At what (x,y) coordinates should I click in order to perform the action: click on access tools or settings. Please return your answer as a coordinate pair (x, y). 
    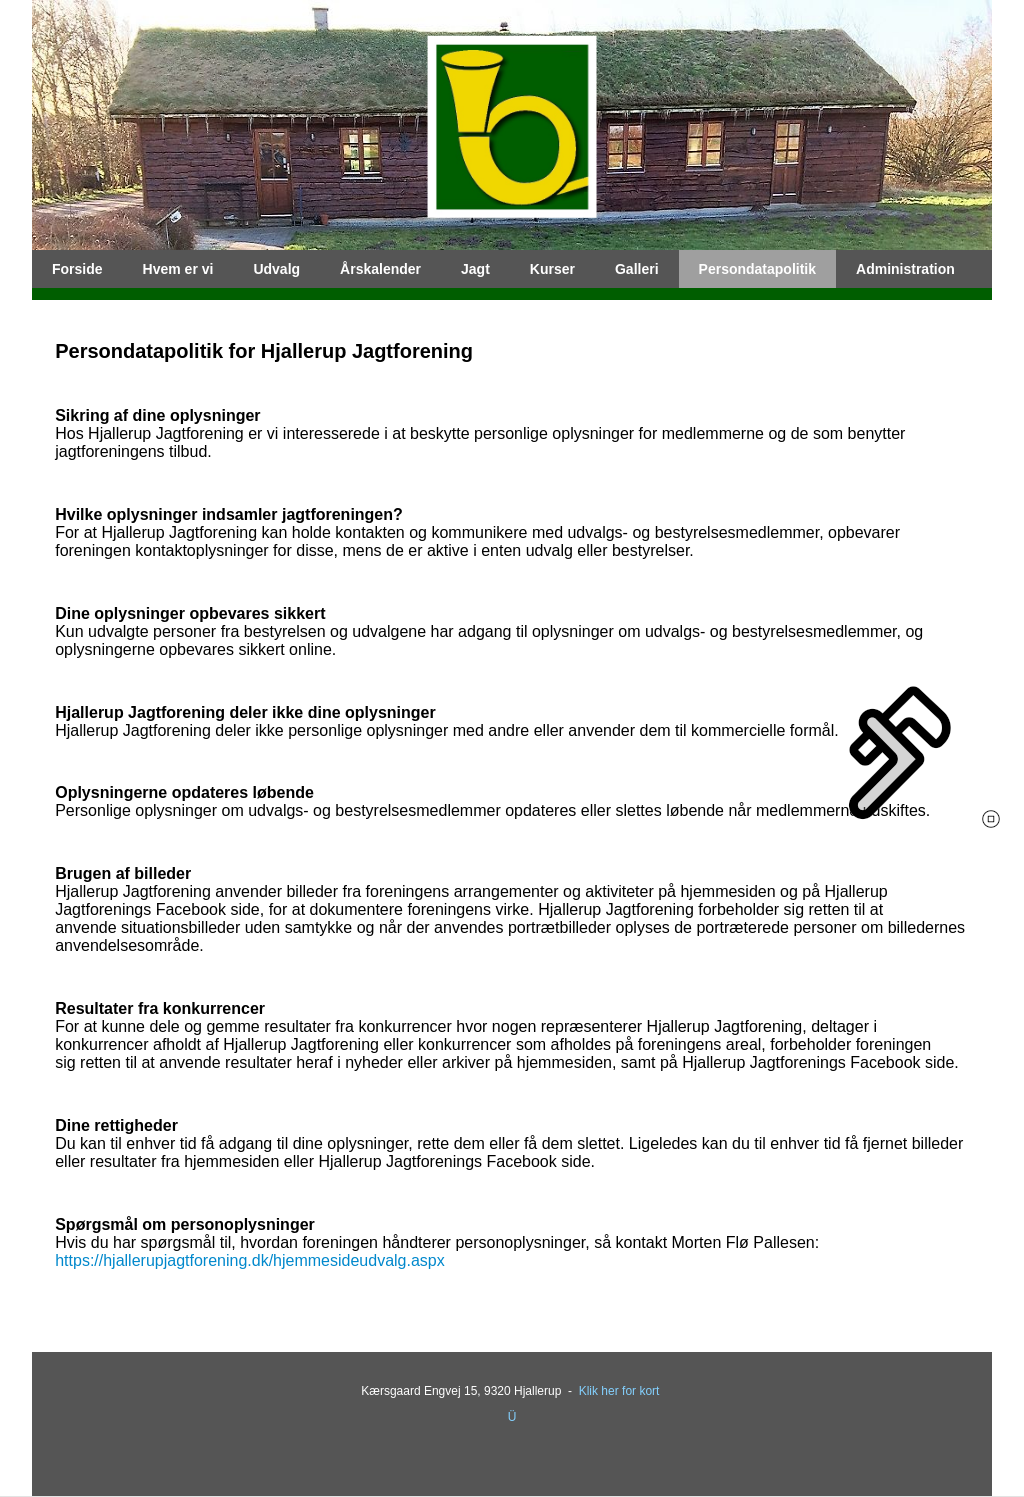
    Looking at the image, I should click on (893, 752).